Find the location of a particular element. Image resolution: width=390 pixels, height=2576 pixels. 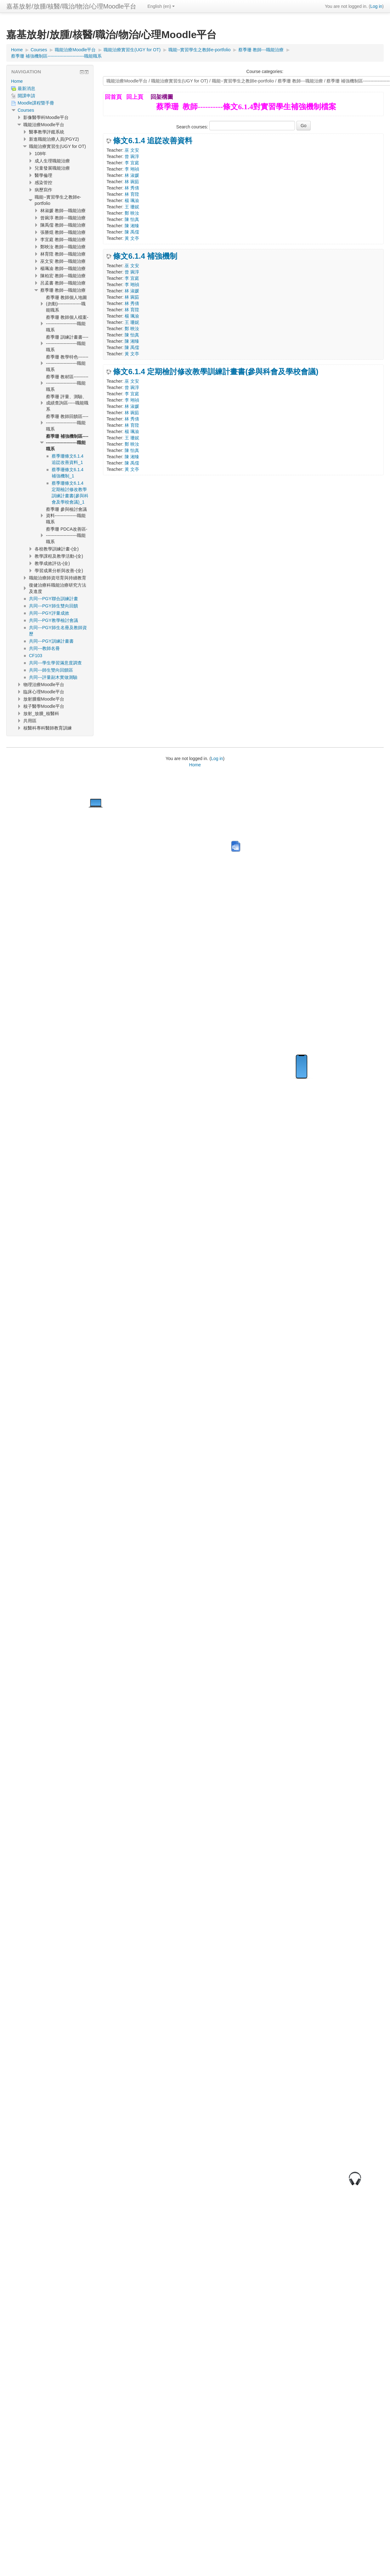

represents this macbook device in system settings is located at coordinates (96, 802).